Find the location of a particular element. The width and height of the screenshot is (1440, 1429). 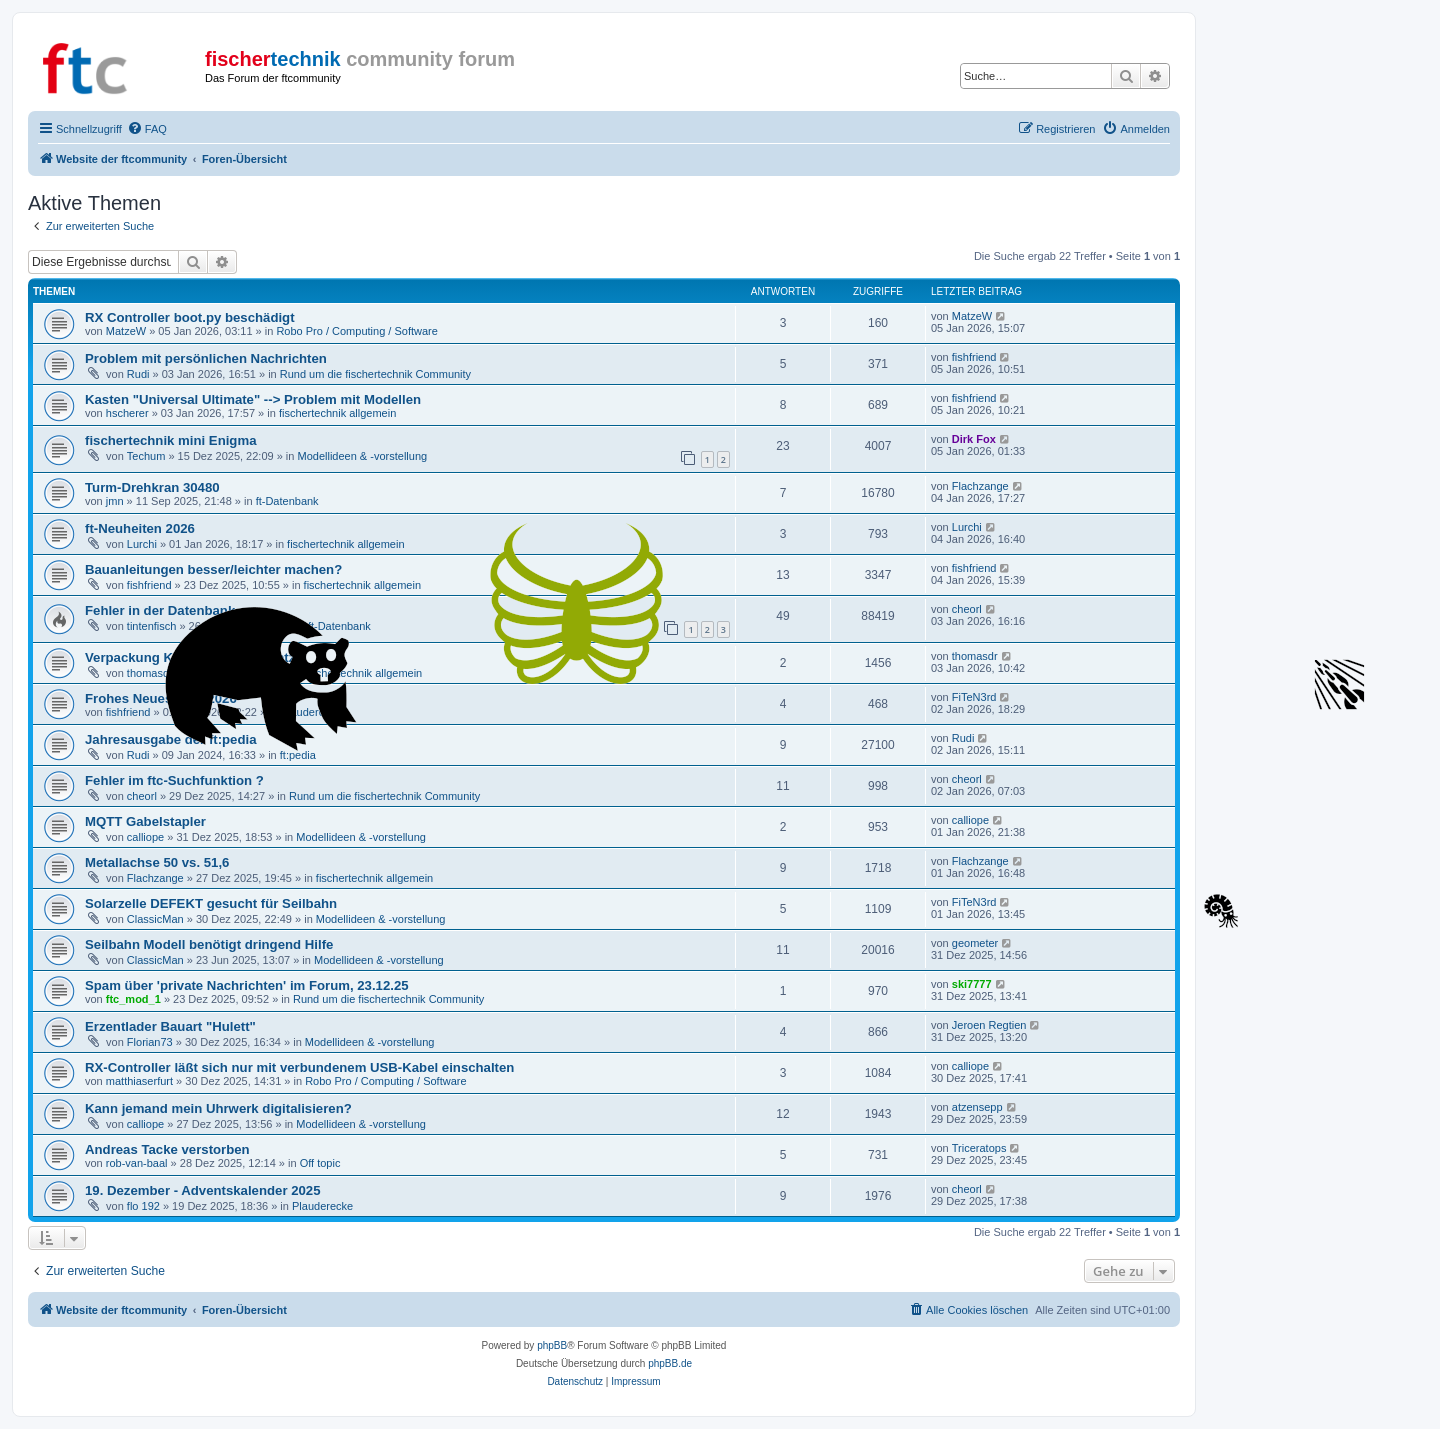

polar bear icon for wildlife or arctic-themed game is located at coordinates (261, 679).